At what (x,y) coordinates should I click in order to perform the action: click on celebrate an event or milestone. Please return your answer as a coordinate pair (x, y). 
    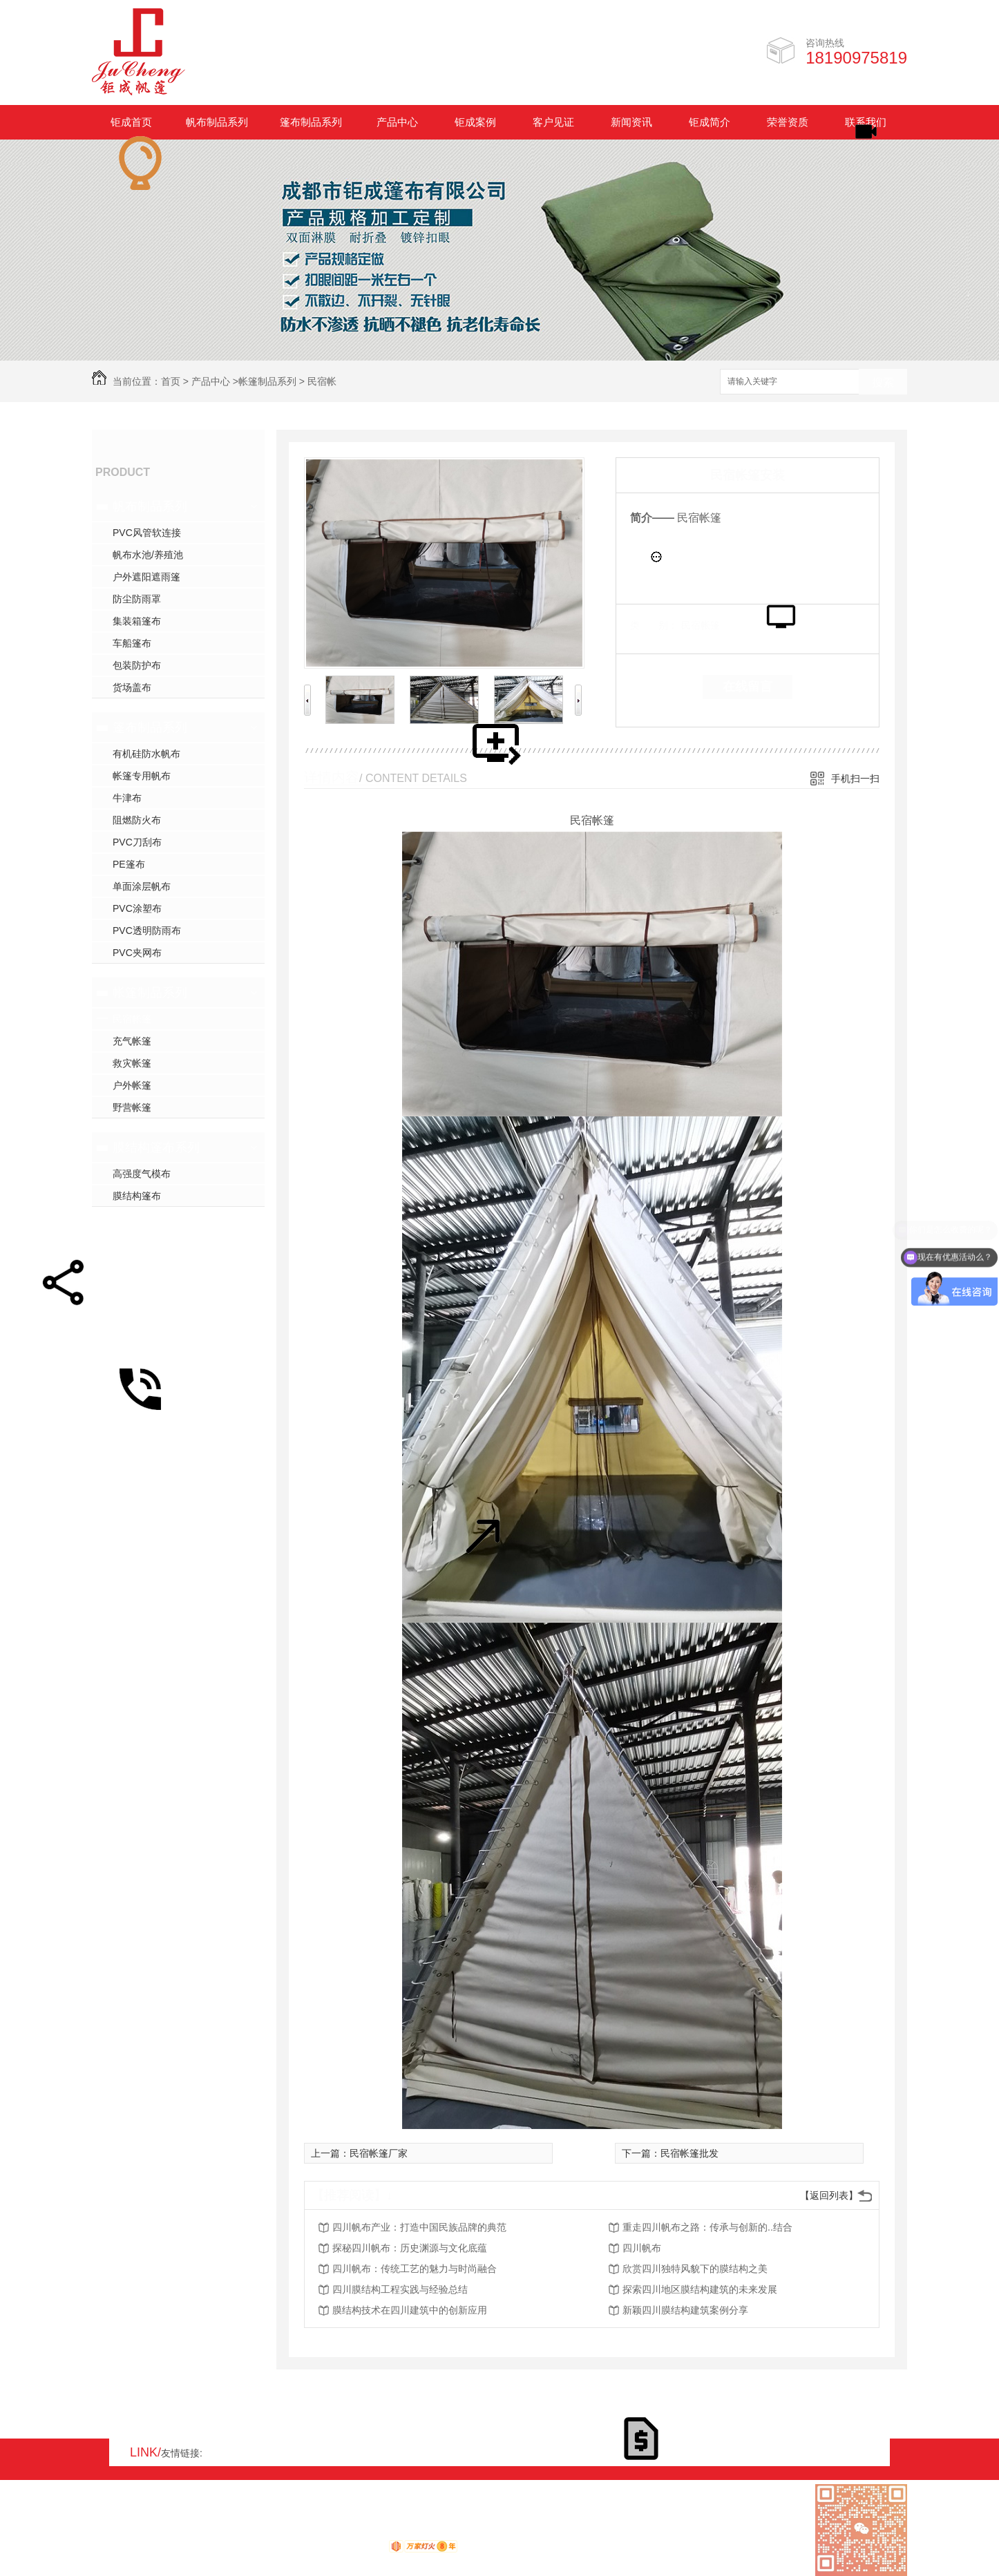
    Looking at the image, I should click on (140, 163).